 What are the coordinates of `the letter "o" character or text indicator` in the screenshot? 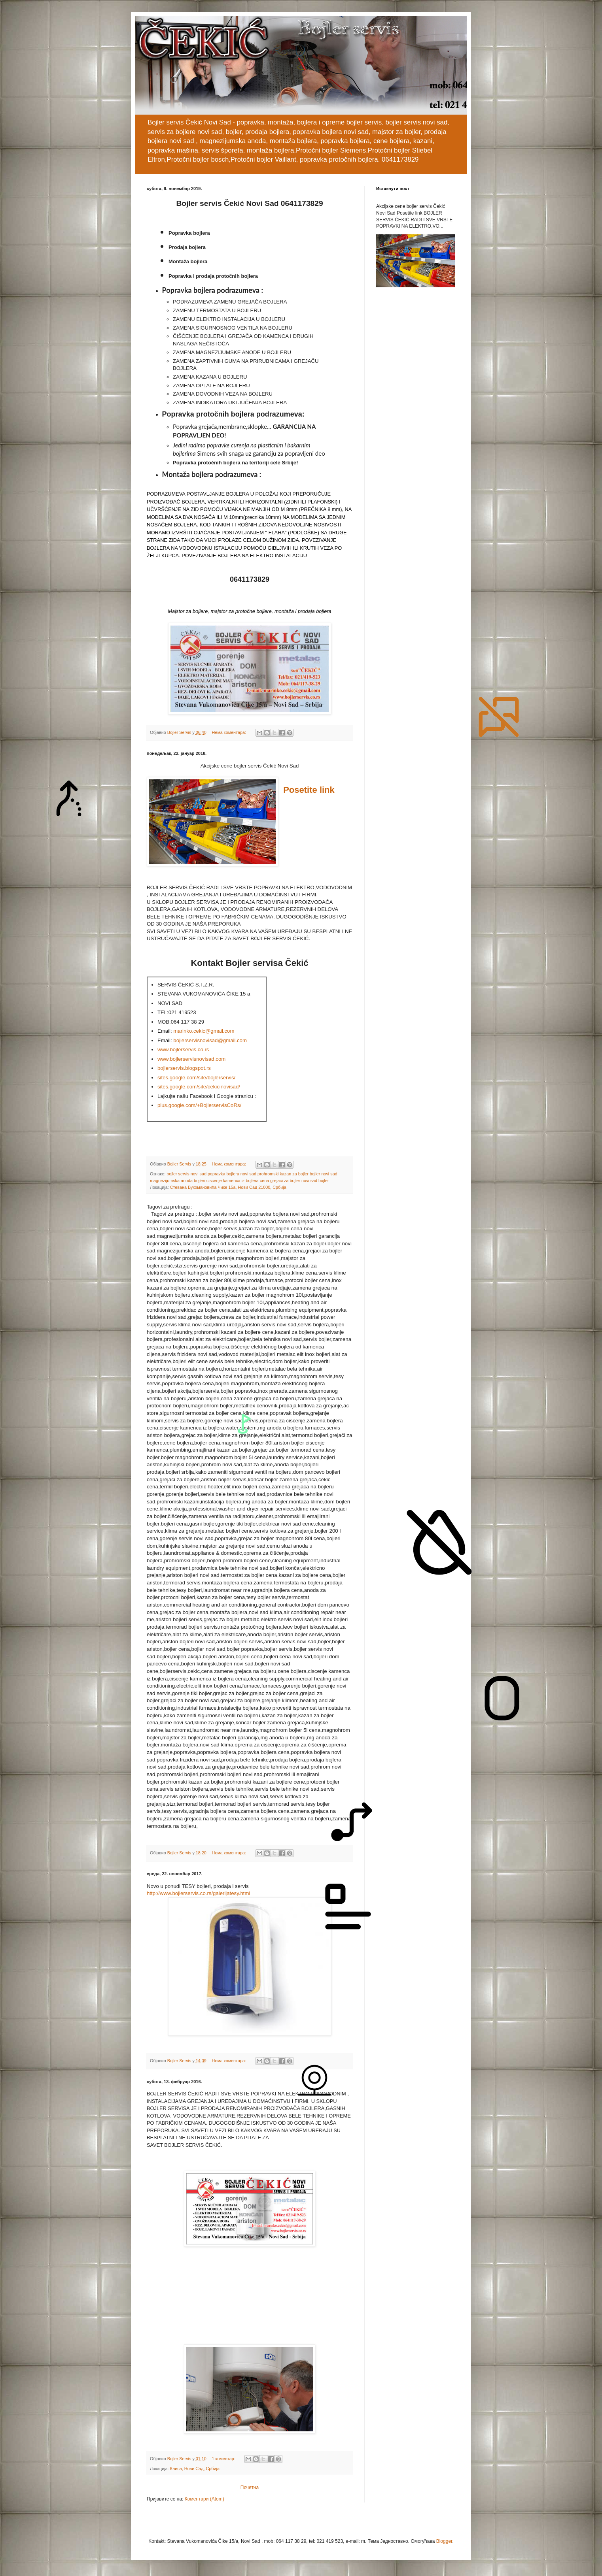 It's located at (502, 1698).